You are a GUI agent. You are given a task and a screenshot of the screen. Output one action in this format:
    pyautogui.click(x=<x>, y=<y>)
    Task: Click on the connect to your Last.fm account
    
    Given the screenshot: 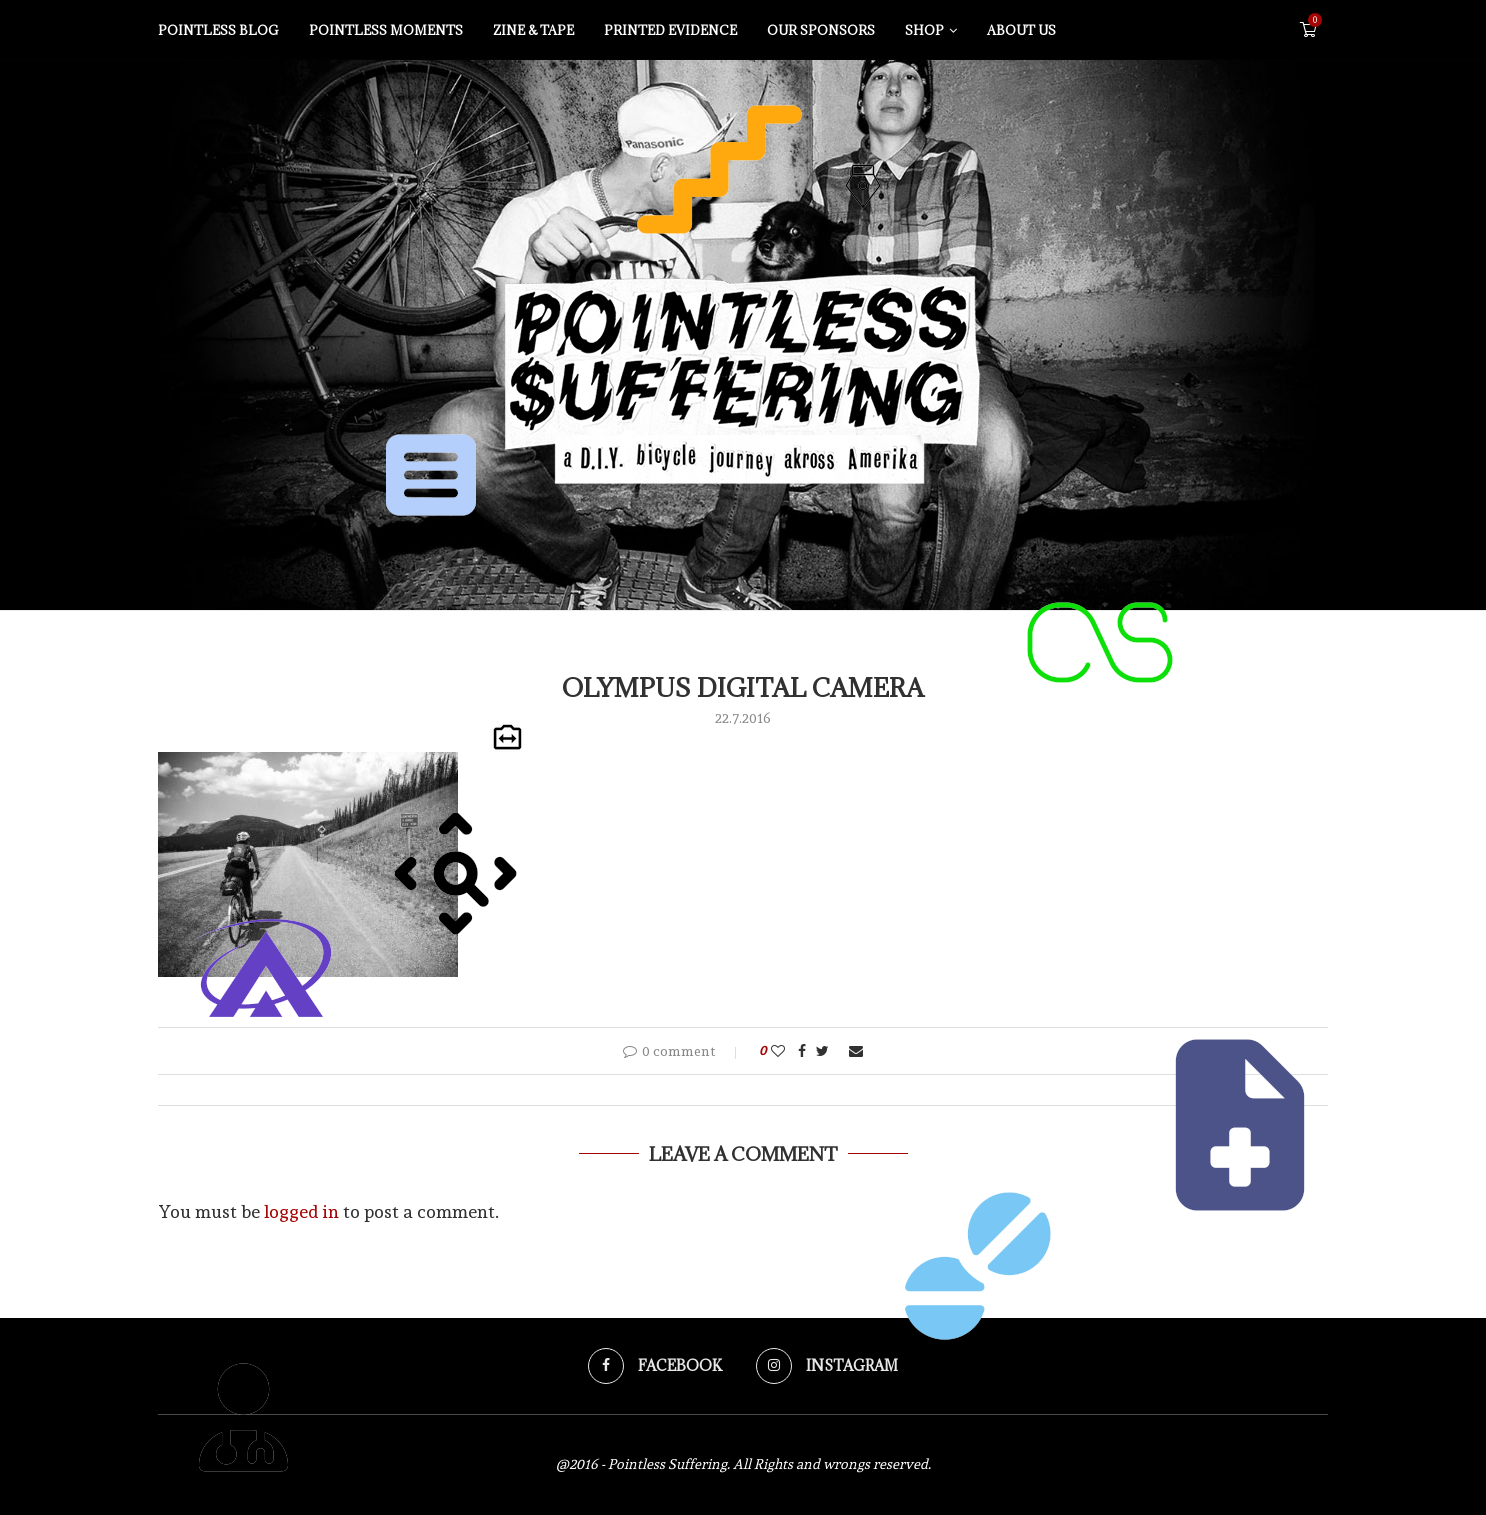 What is the action you would take?
    pyautogui.click(x=1100, y=640)
    